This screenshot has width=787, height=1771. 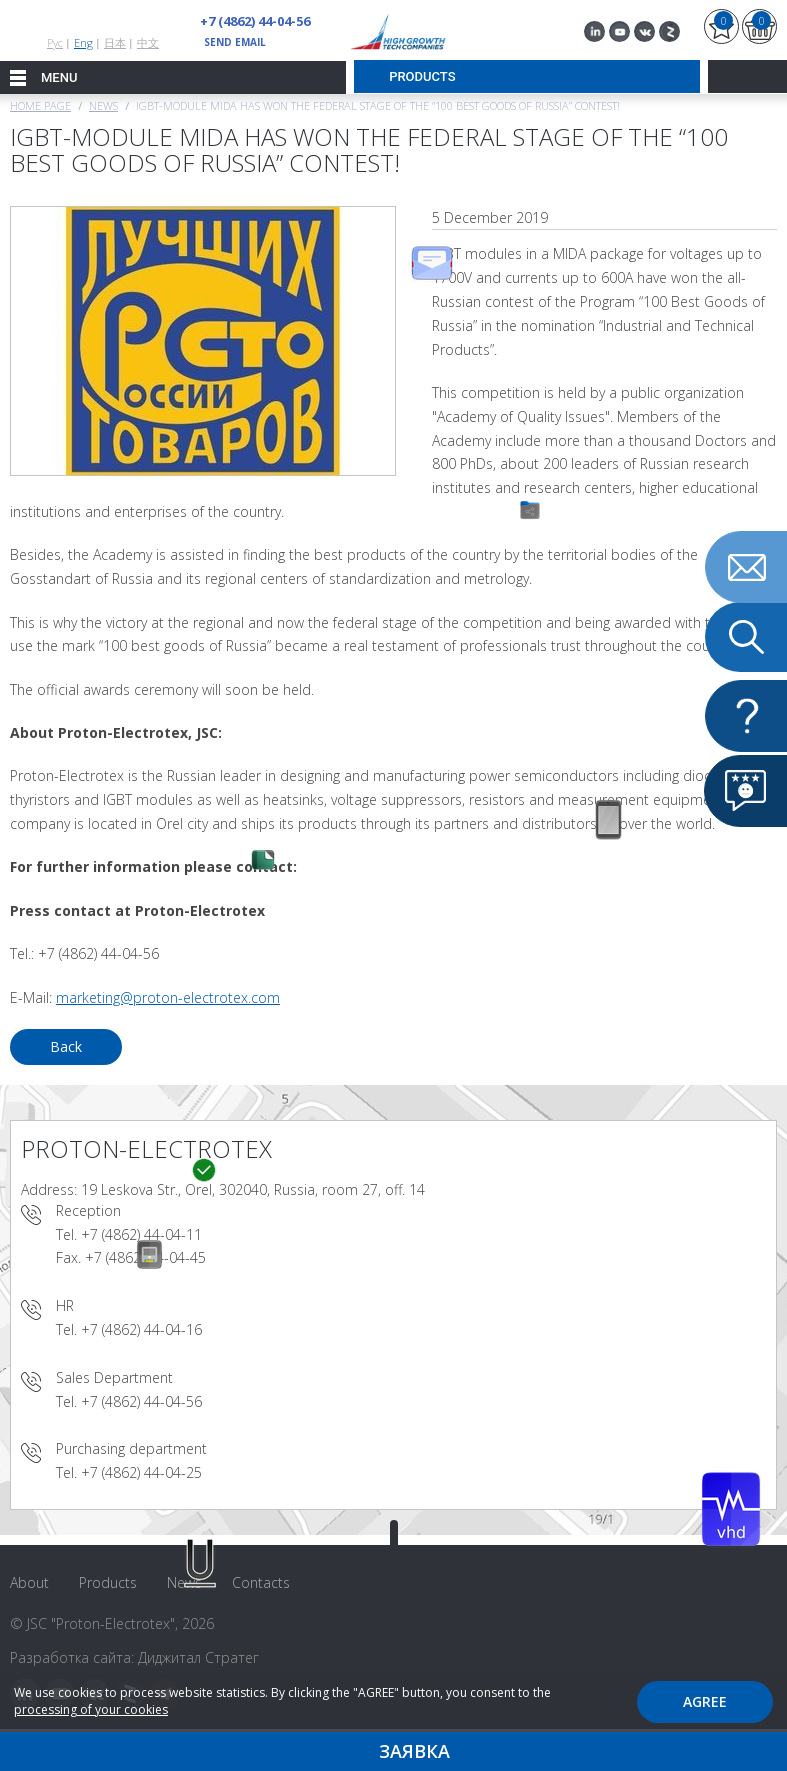 I want to click on virtualbox virtual hard disk file, so click(x=731, y=1509).